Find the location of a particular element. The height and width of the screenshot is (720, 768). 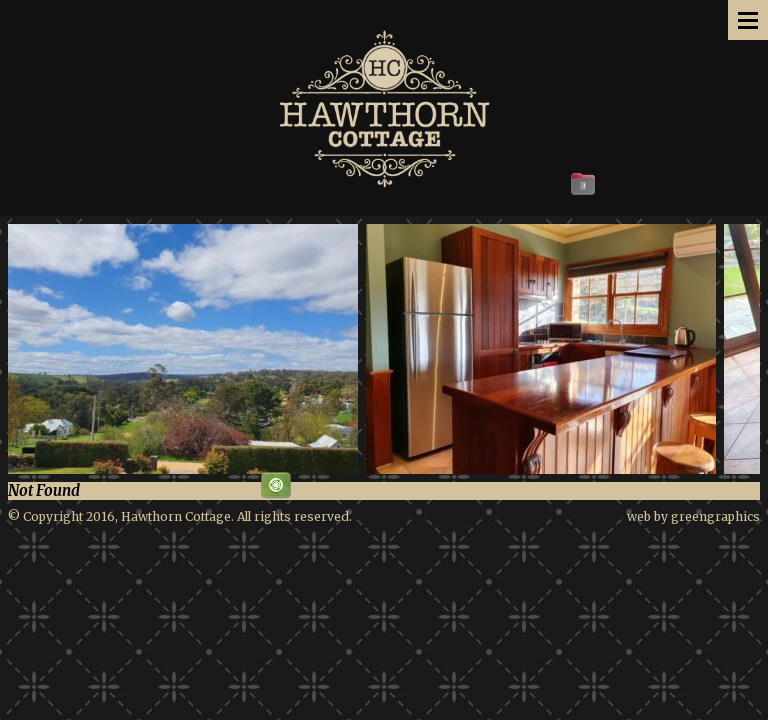

open templates folder is located at coordinates (583, 184).